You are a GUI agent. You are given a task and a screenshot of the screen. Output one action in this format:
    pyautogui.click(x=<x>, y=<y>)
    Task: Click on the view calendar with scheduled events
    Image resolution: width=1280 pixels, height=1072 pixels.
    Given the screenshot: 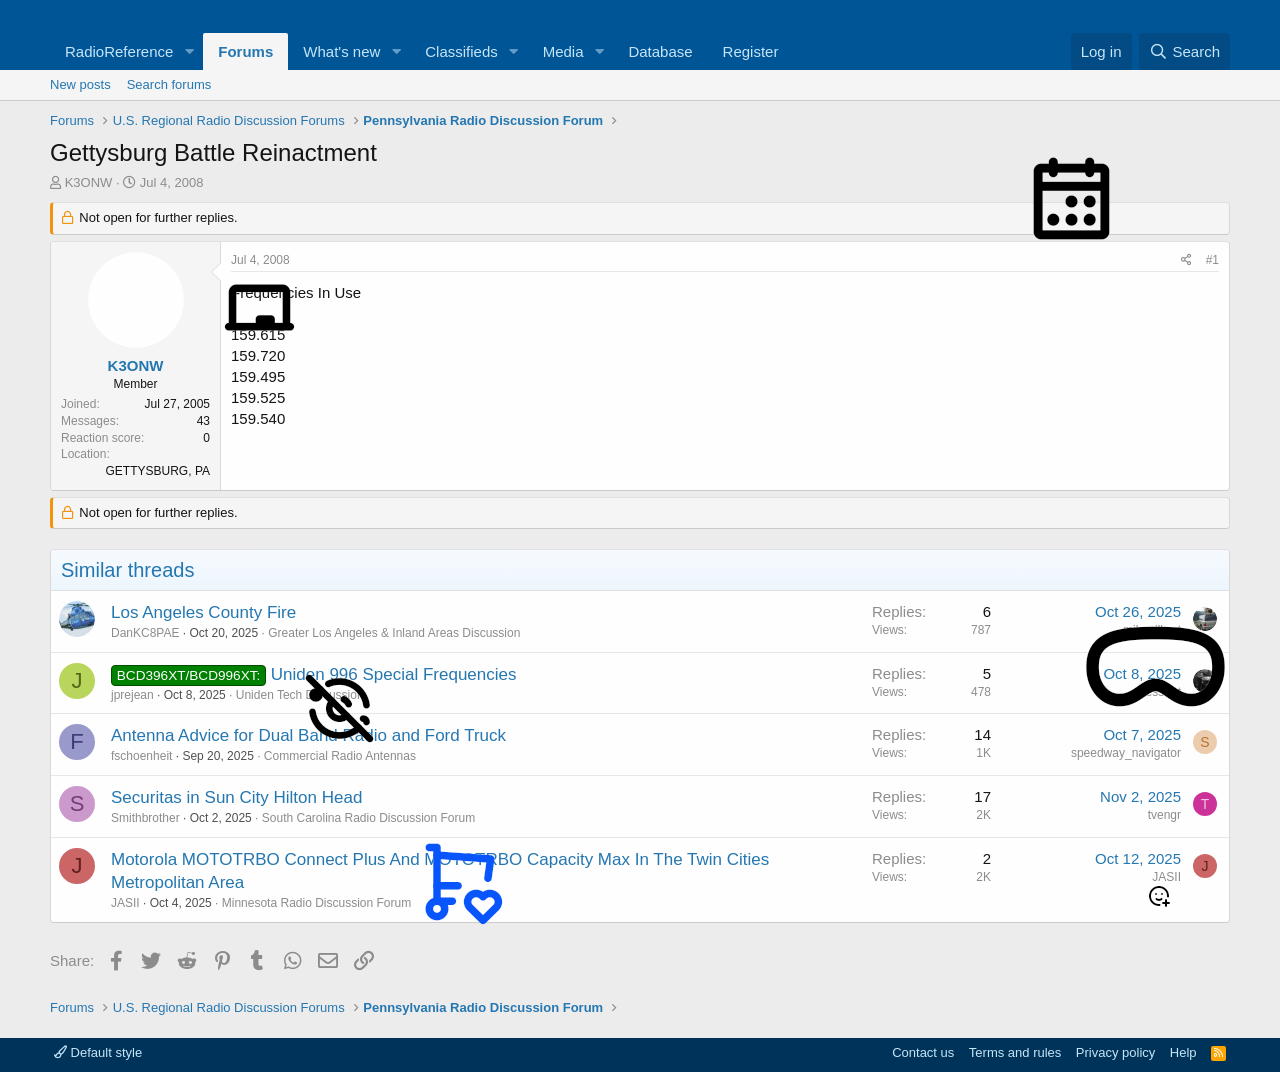 What is the action you would take?
    pyautogui.click(x=1071, y=201)
    